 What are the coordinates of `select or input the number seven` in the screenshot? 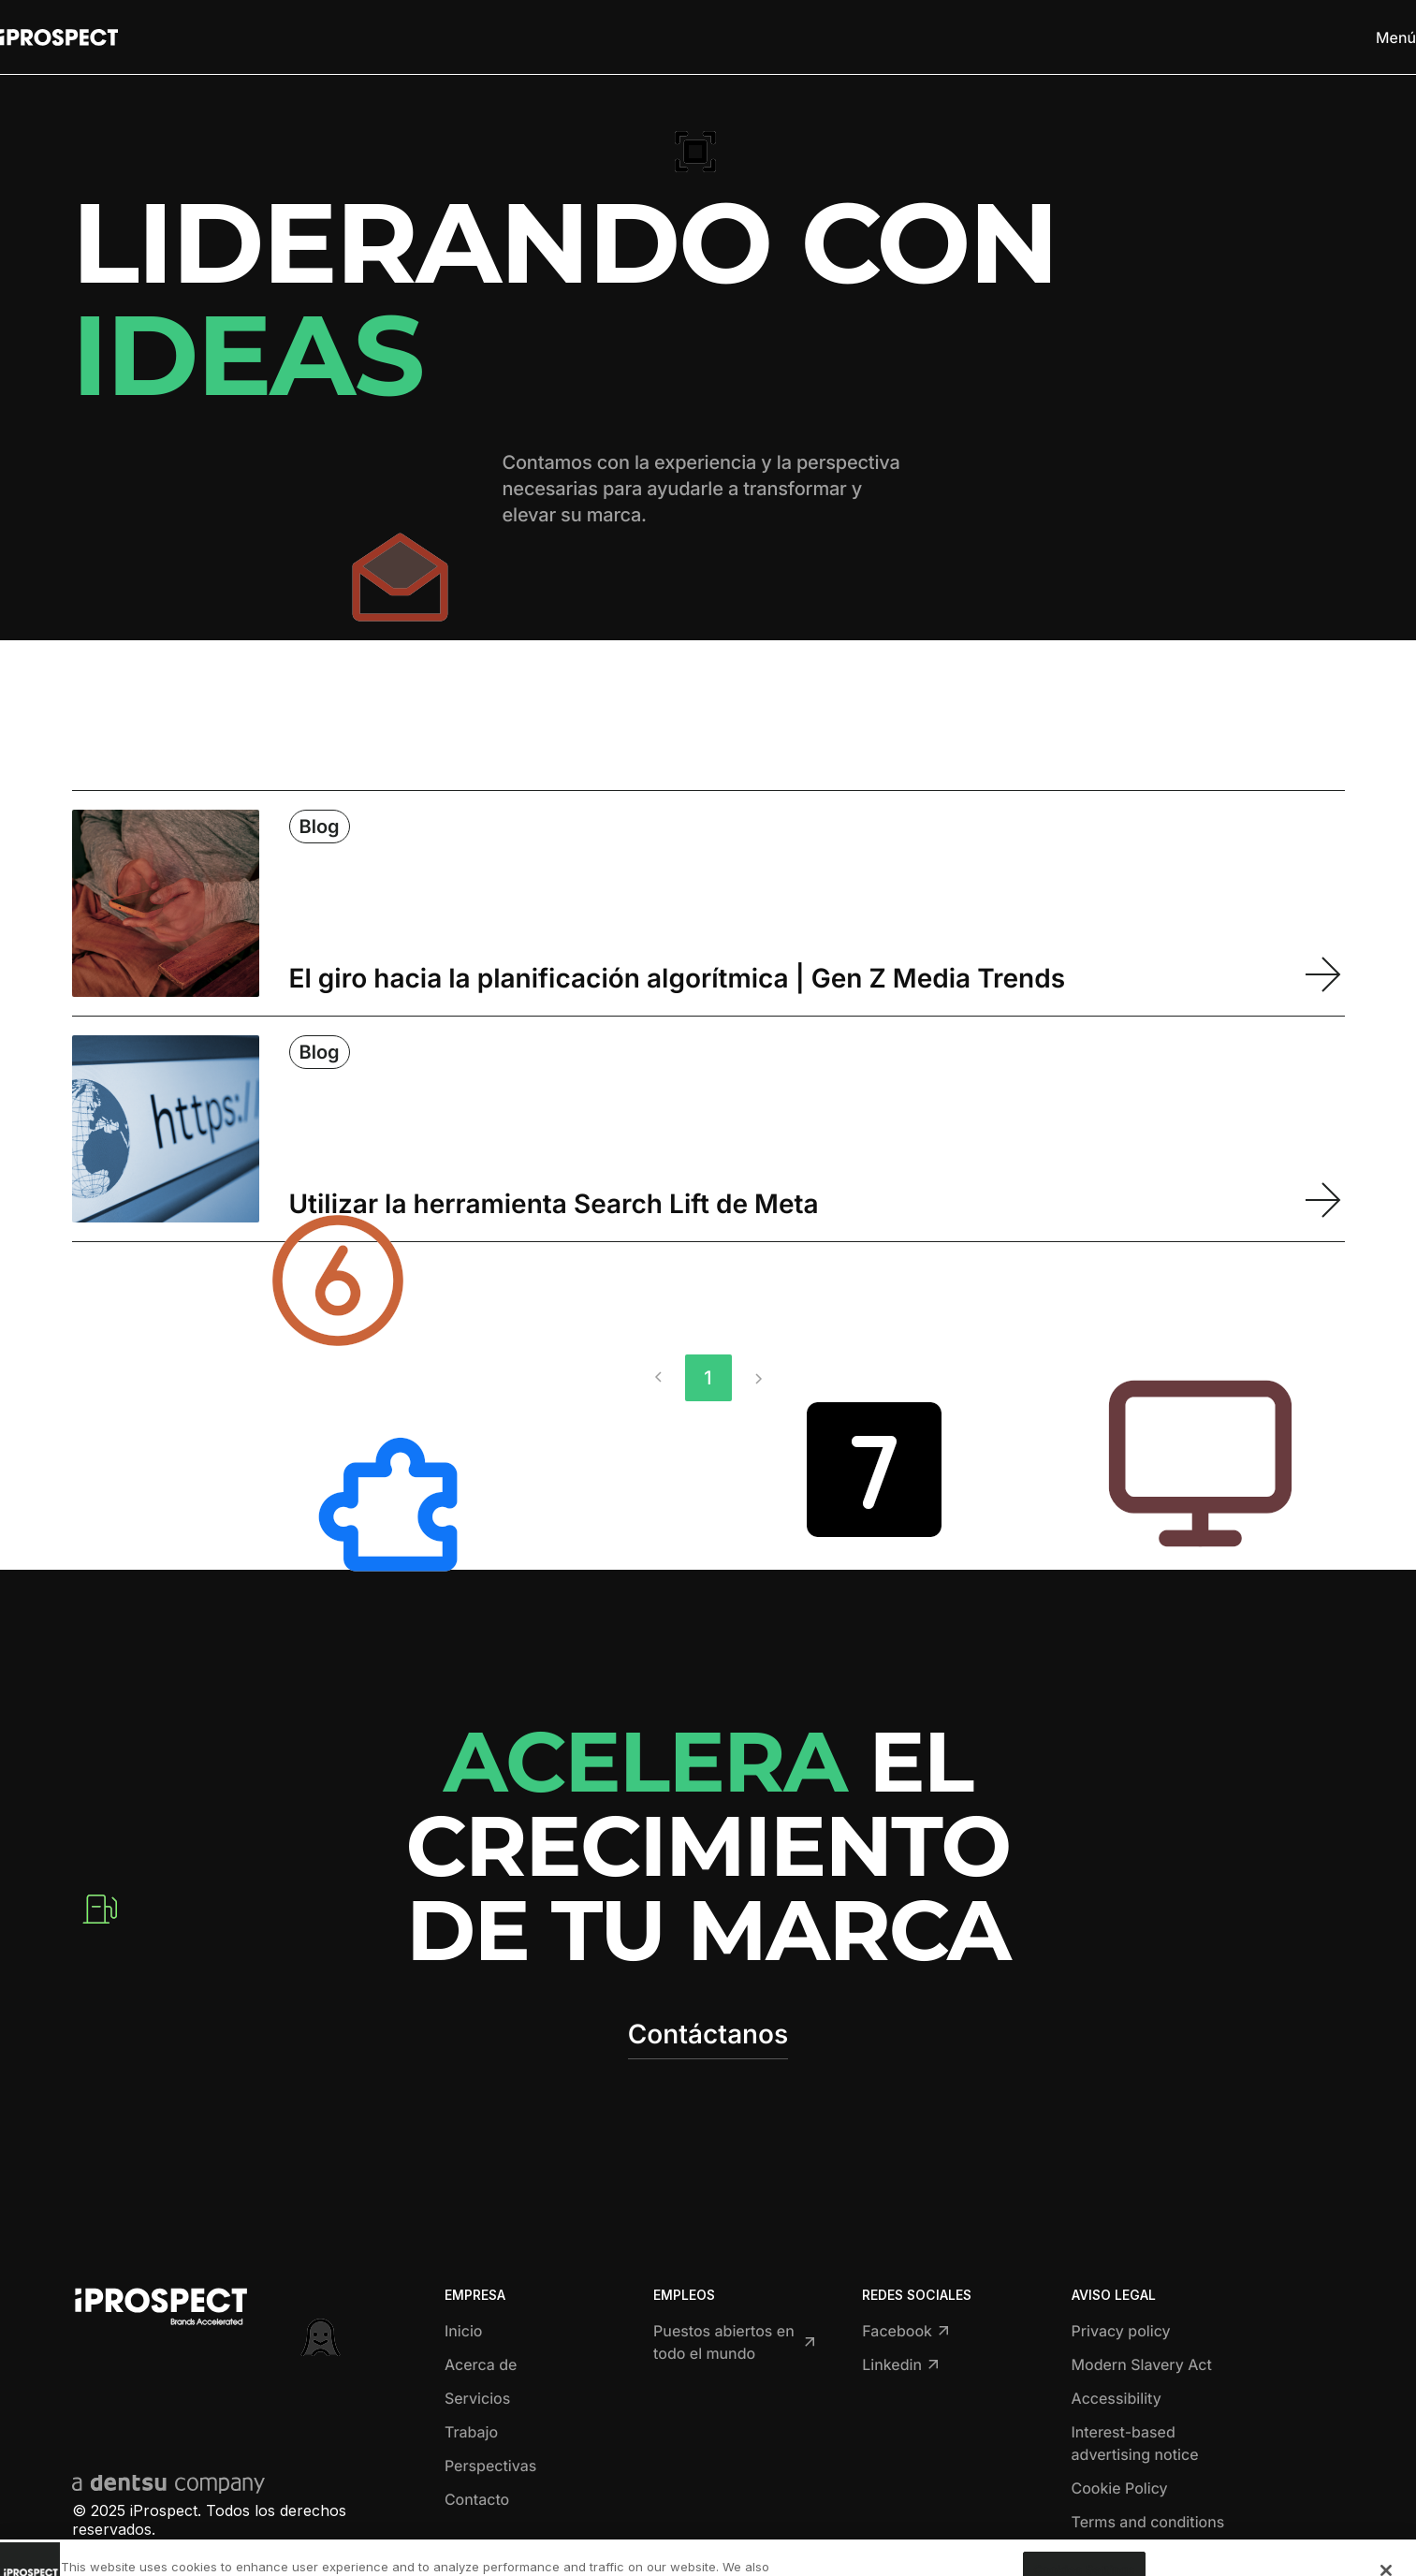 It's located at (874, 1470).